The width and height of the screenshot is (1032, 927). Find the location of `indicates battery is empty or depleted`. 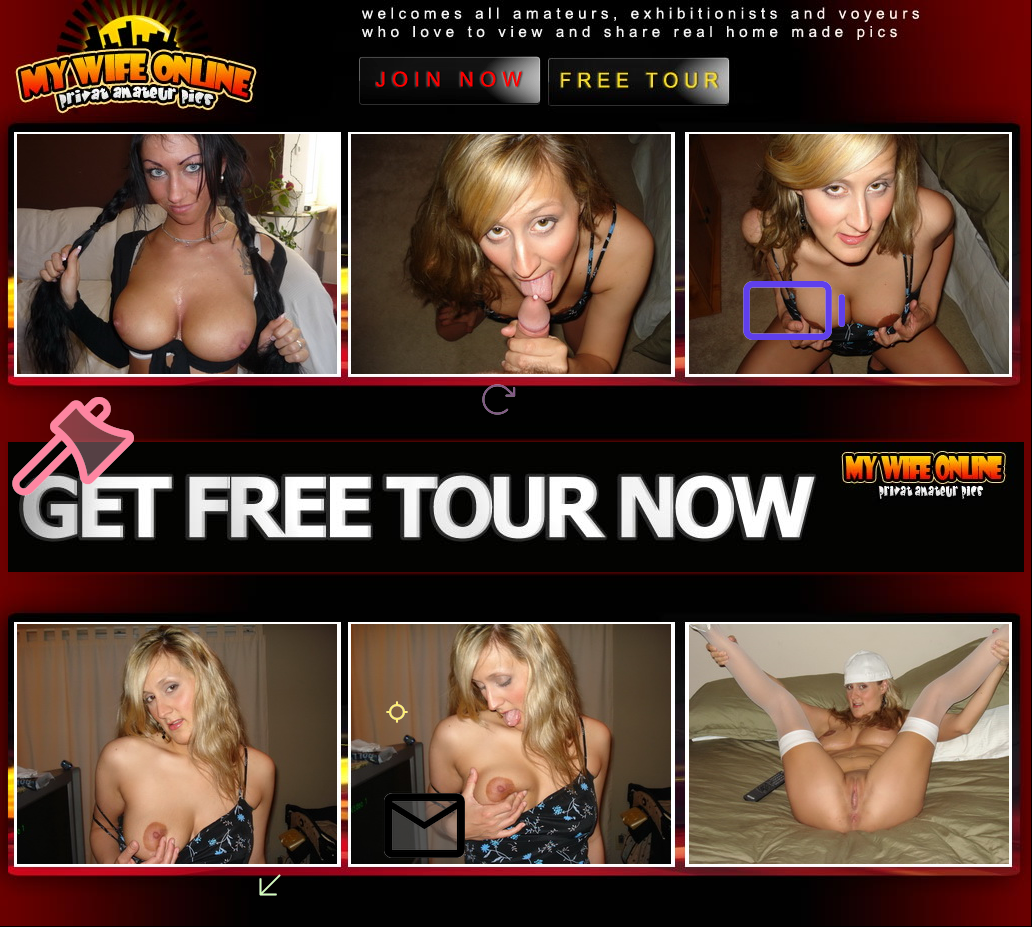

indicates battery is empty or depleted is located at coordinates (792, 310).